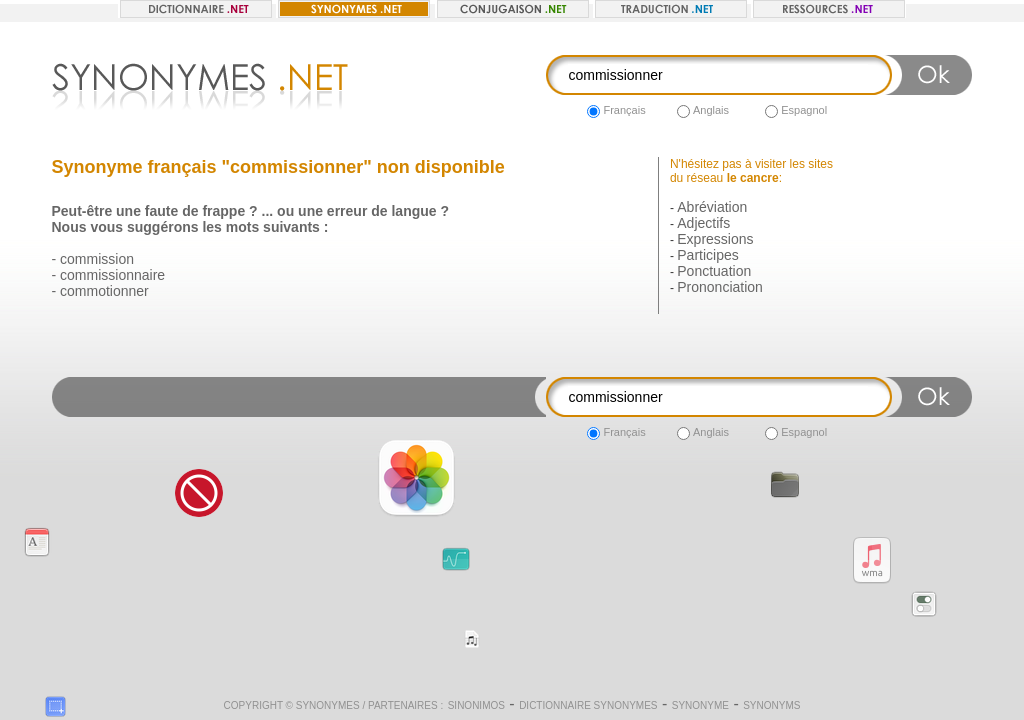  What do you see at coordinates (456, 559) in the screenshot?
I see `open system usage monitoring app` at bounding box center [456, 559].